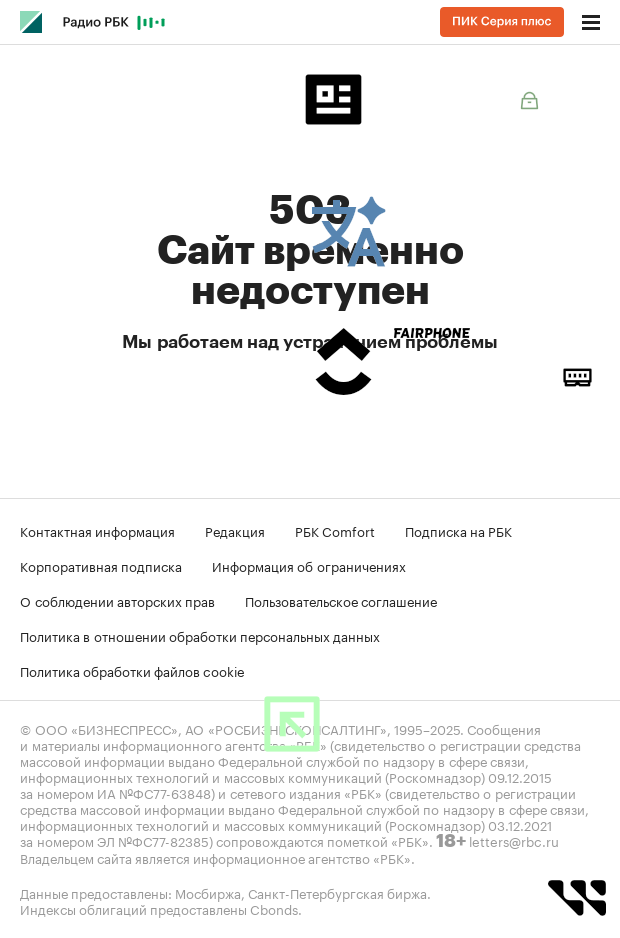 This screenshot has width=620, height=938. What do you see at coordinates (529, 100) in the screenshot?
I see `view your shopping bag` at bounding box center [529, 100].